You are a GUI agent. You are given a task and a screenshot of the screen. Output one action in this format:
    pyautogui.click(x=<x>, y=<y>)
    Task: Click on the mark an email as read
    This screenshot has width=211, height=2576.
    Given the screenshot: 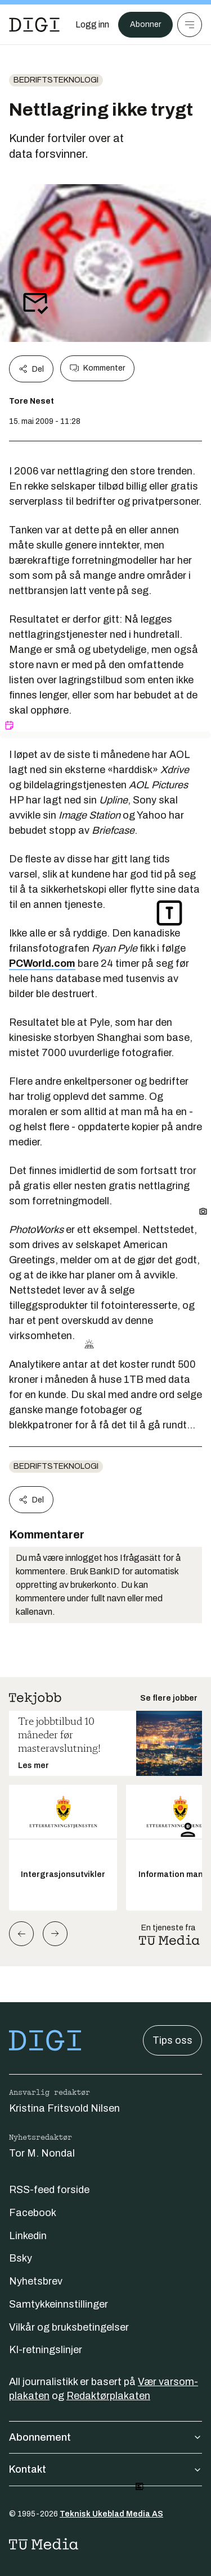 What is the action you would take?
    pyautogui.click(x=35, y=302)
    